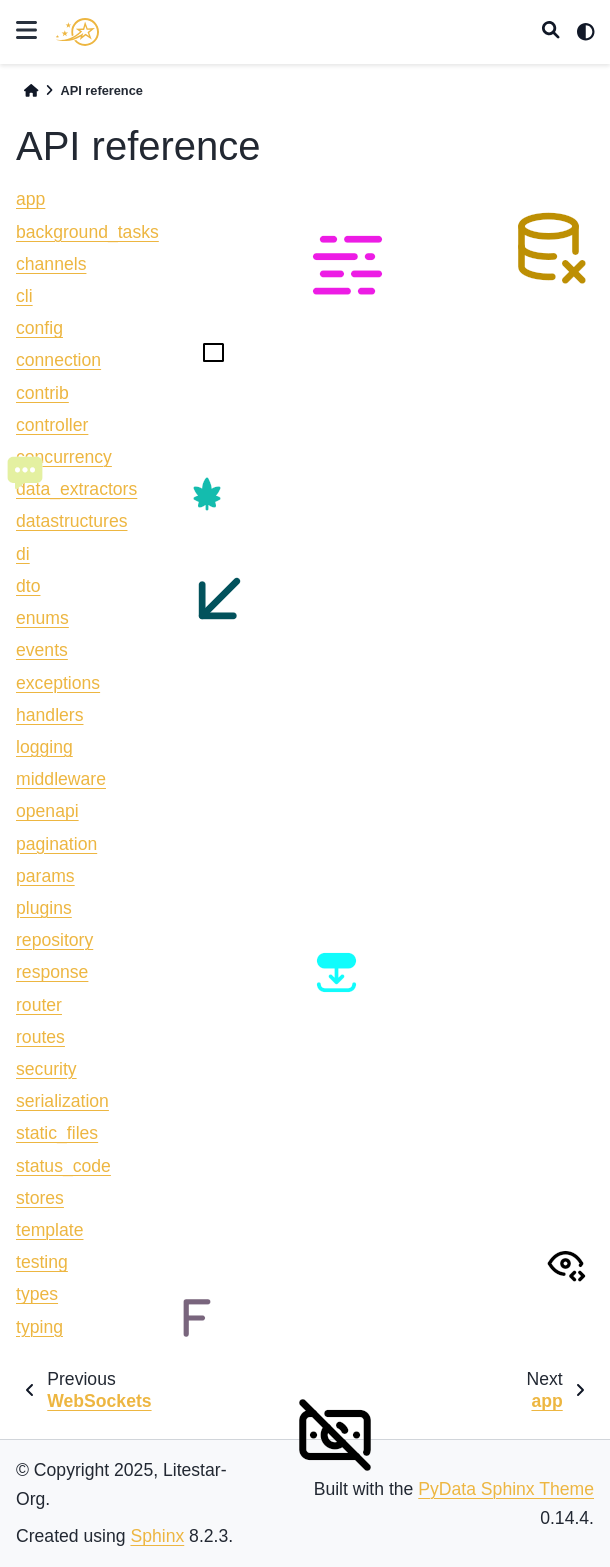 The image size is (610, 1567). Describe the element at coordinates (207, 494) in the screenshot. I see `indicates cannabis-related content or products` at that location.